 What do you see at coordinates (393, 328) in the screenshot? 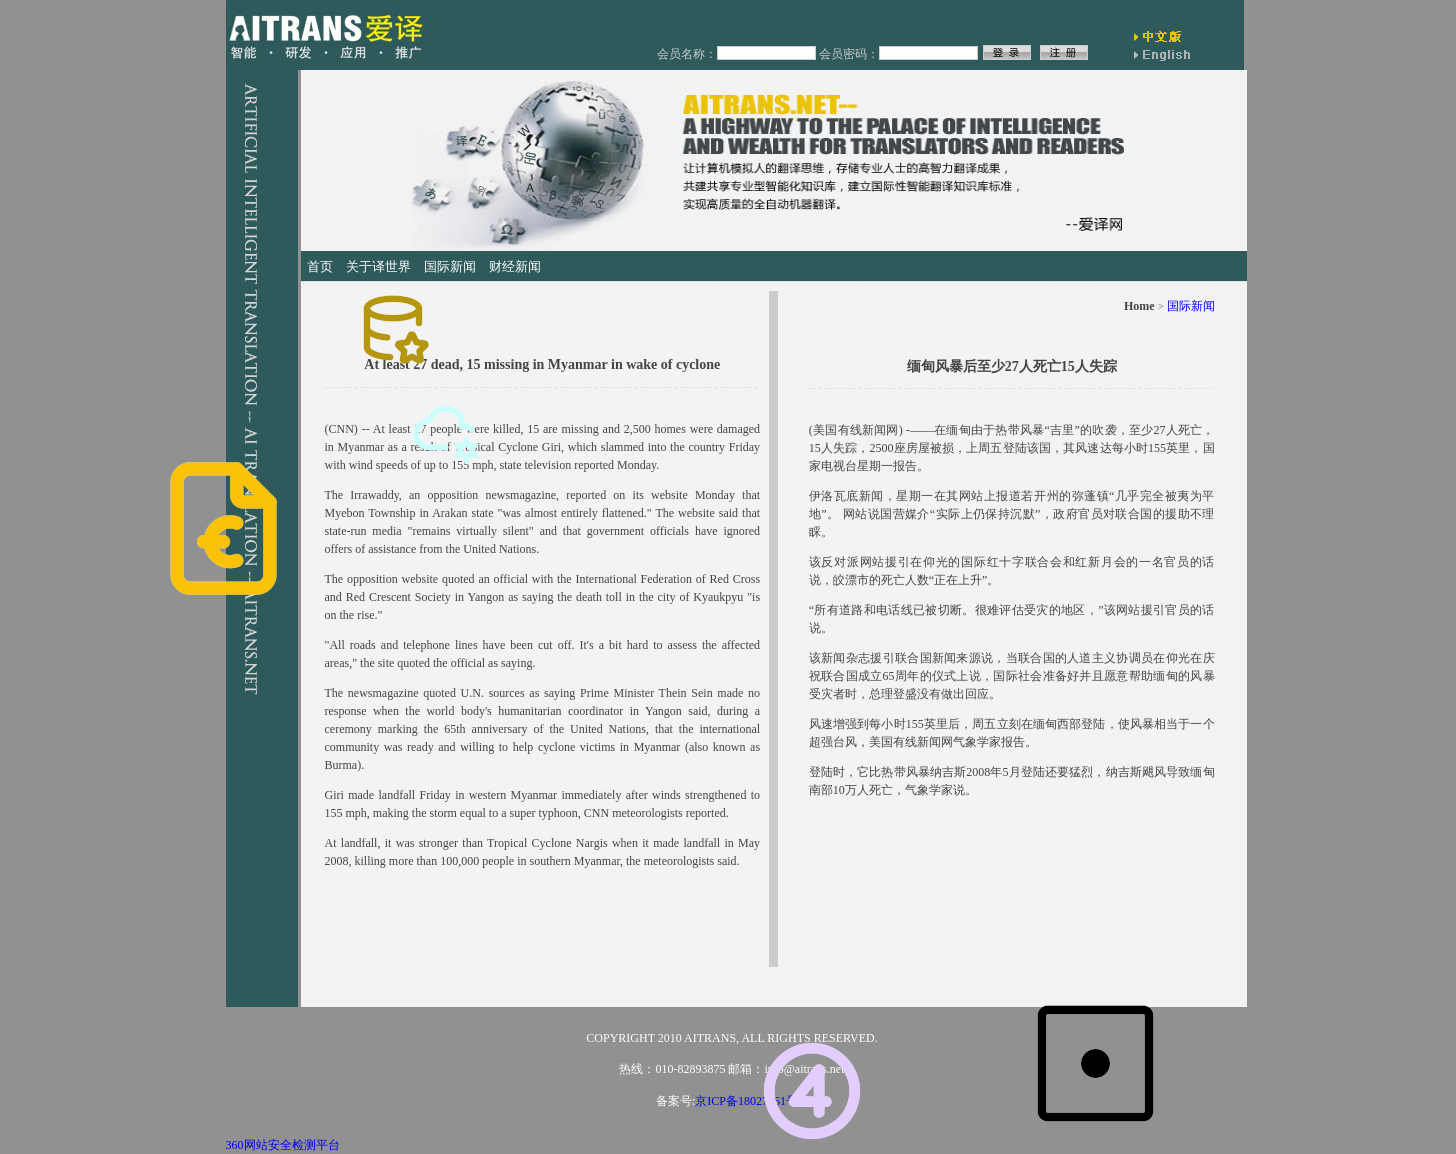
I see `mark a database as a favorite` at bounding box center [393, 328].